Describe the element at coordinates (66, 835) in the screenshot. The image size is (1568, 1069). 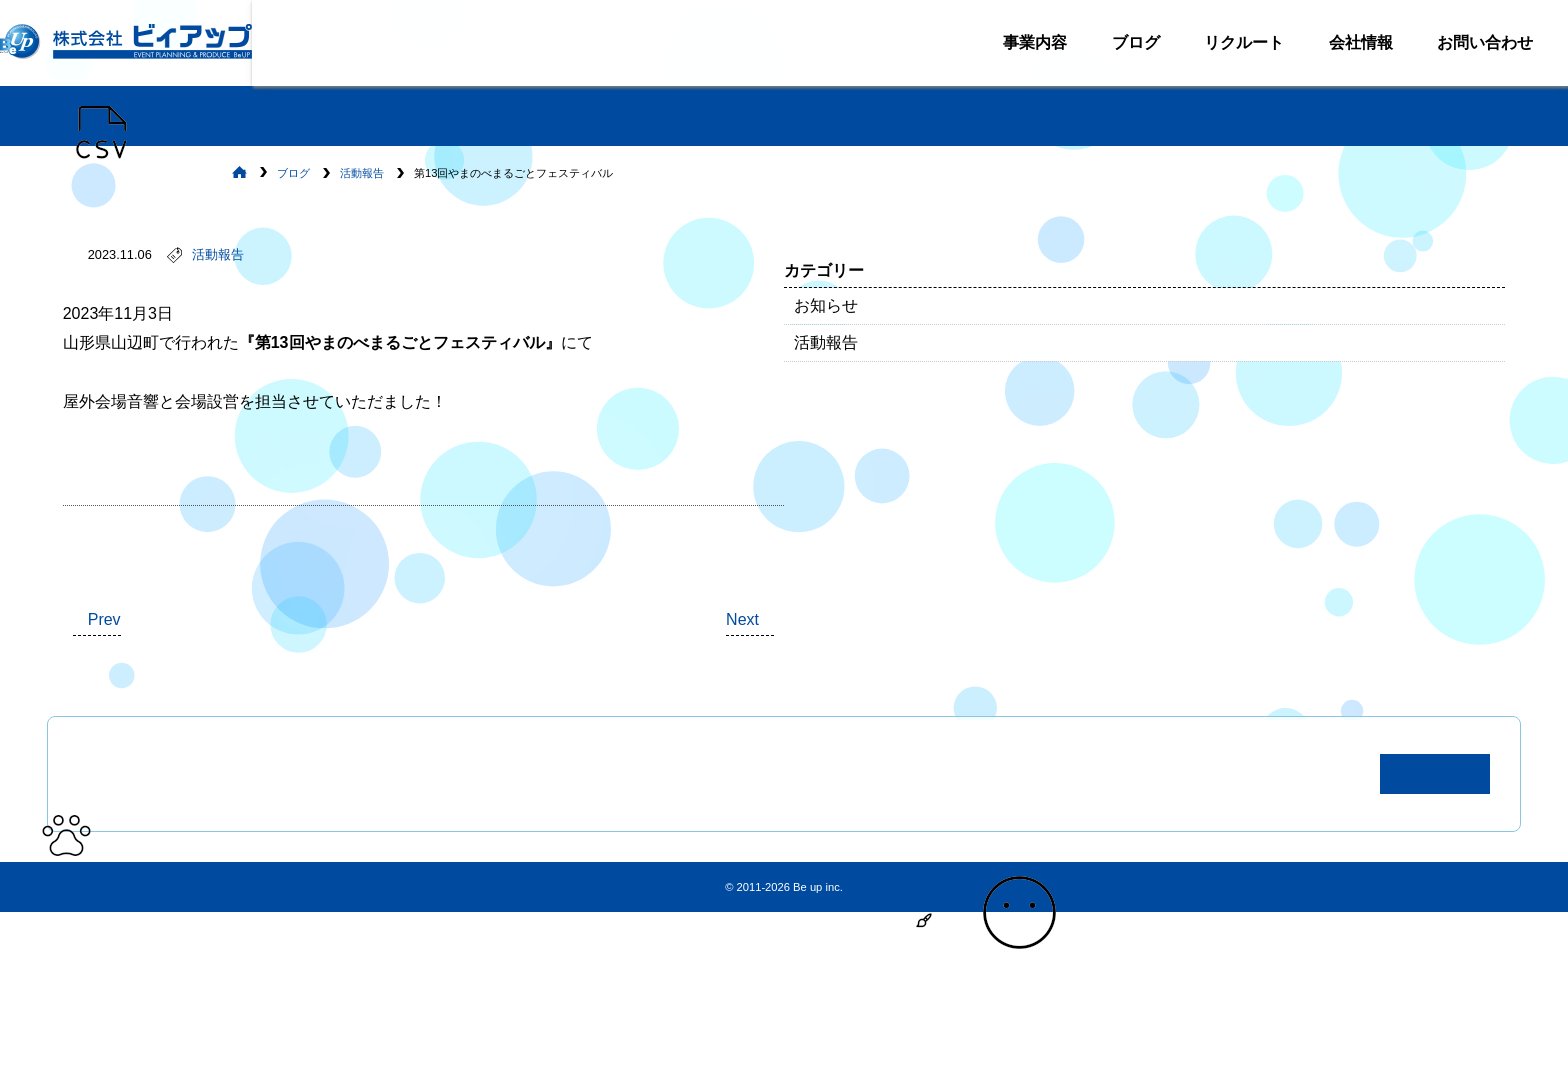
I see `access pet-related features or settings` at that location.